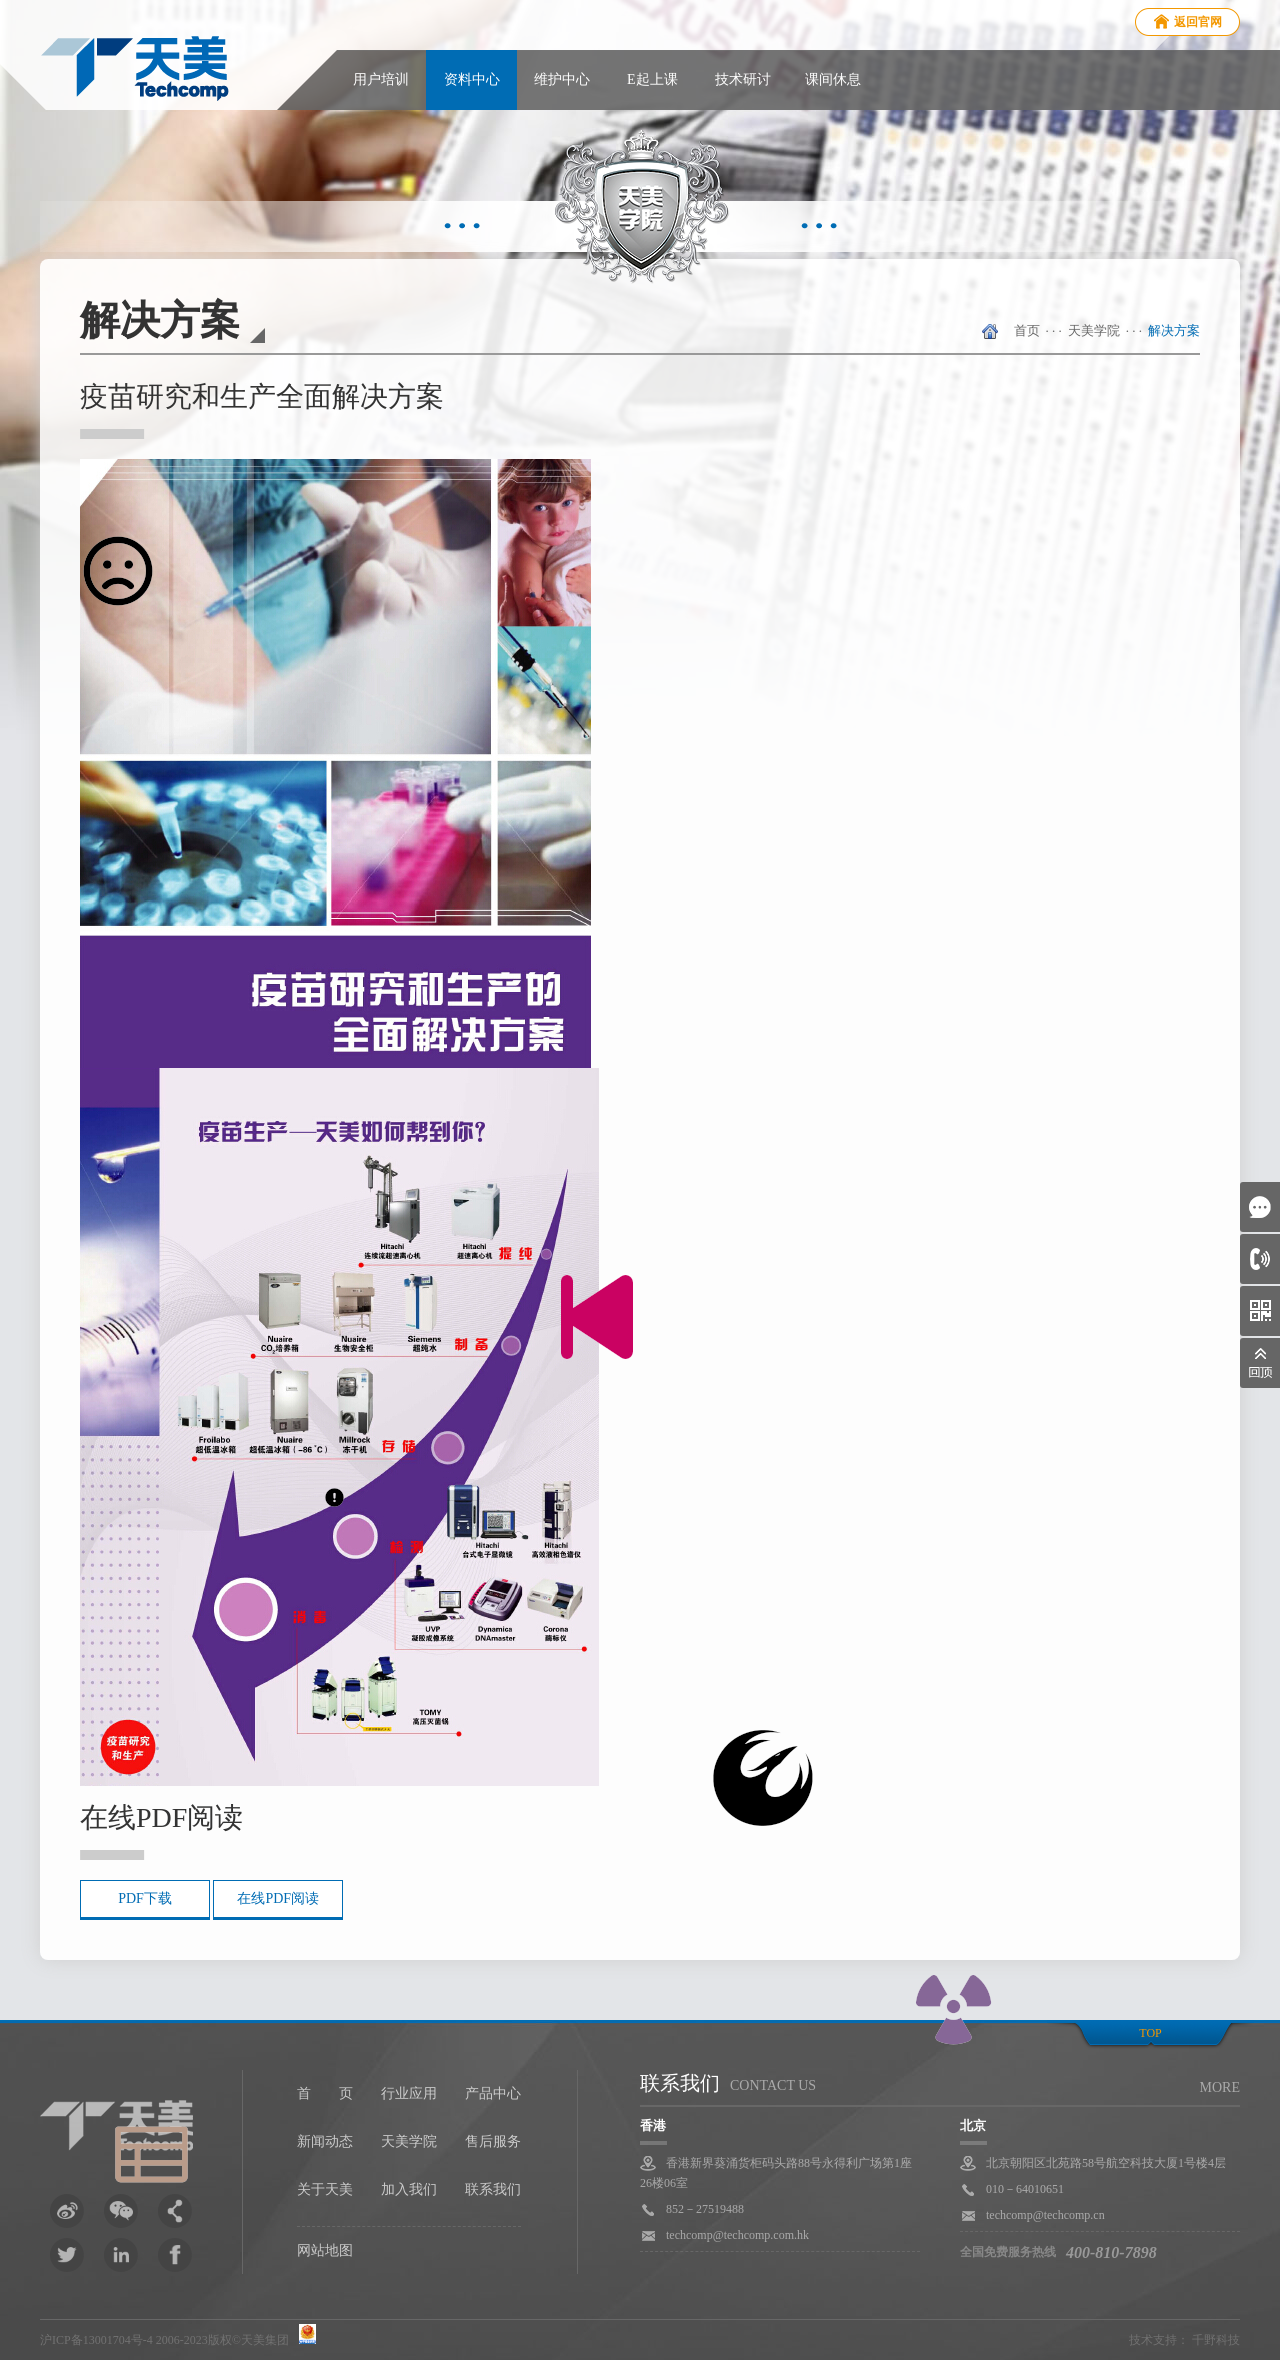 The image size is (1280, 2360). What do you see at coordinates (763, 1778) in the screenshot?
I see `phoenix squadron logo from star wars rebels` at bounding box center [763, 1778].